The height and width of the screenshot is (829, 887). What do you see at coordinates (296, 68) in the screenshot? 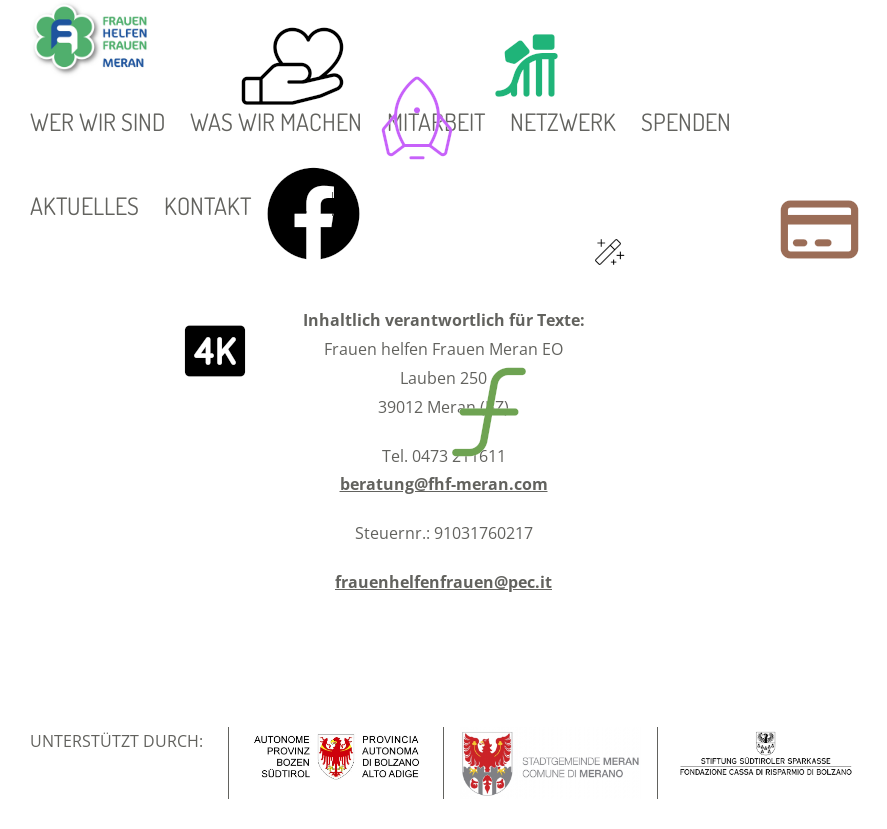
I see `donate or make a charitable contribution` at bounding box center [296, 68].